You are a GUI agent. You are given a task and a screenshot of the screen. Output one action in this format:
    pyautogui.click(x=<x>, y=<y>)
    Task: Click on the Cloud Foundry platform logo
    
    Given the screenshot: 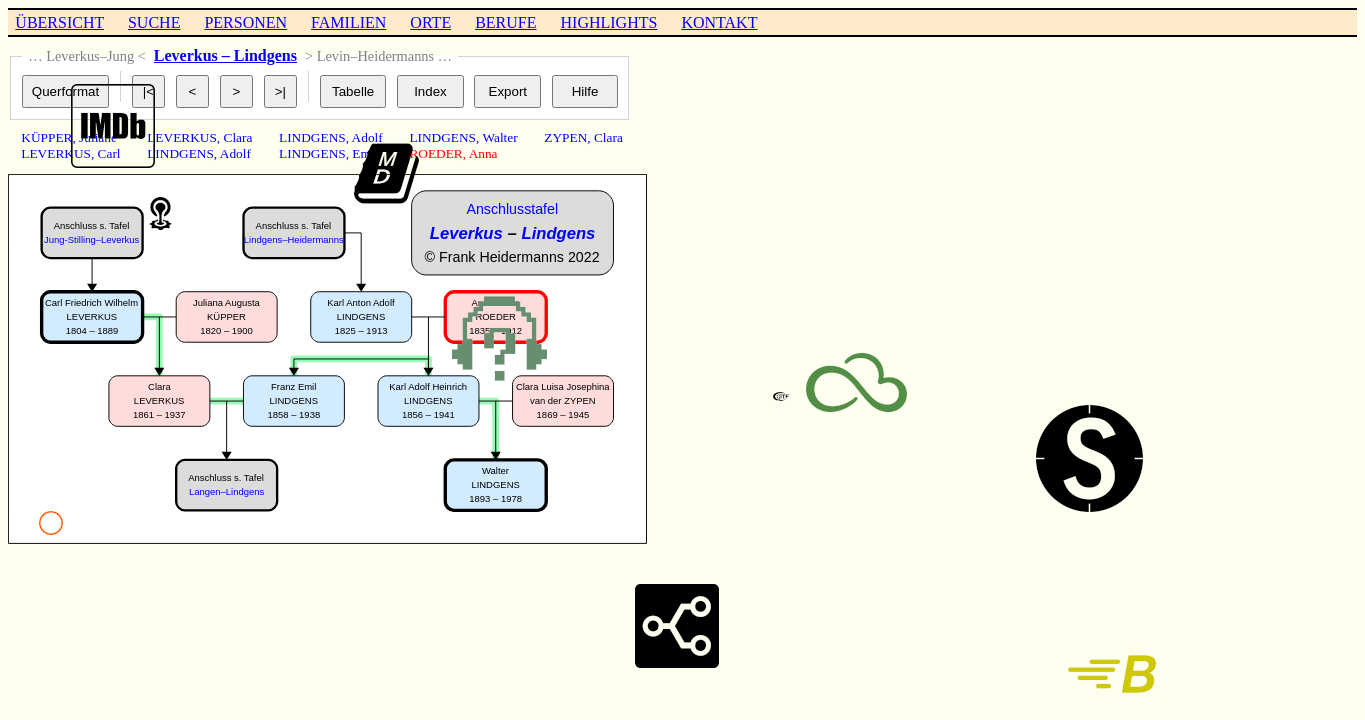 What is the action you would take?
    pyautogui.click(x=160, y=213)
    